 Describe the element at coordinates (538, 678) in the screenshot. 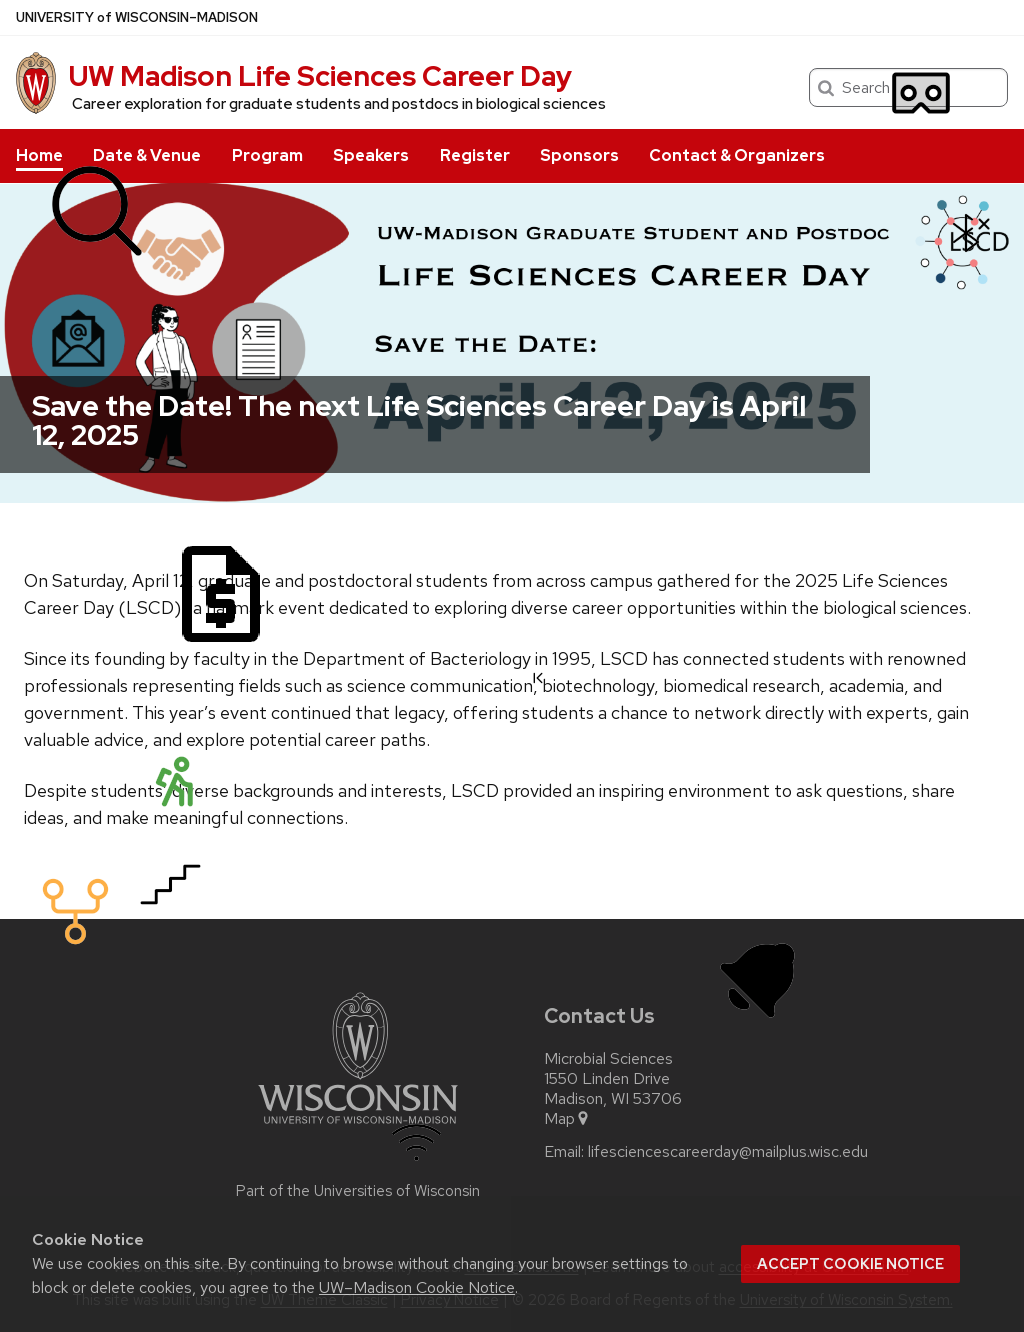

I see `skip to the beginning` at that location.